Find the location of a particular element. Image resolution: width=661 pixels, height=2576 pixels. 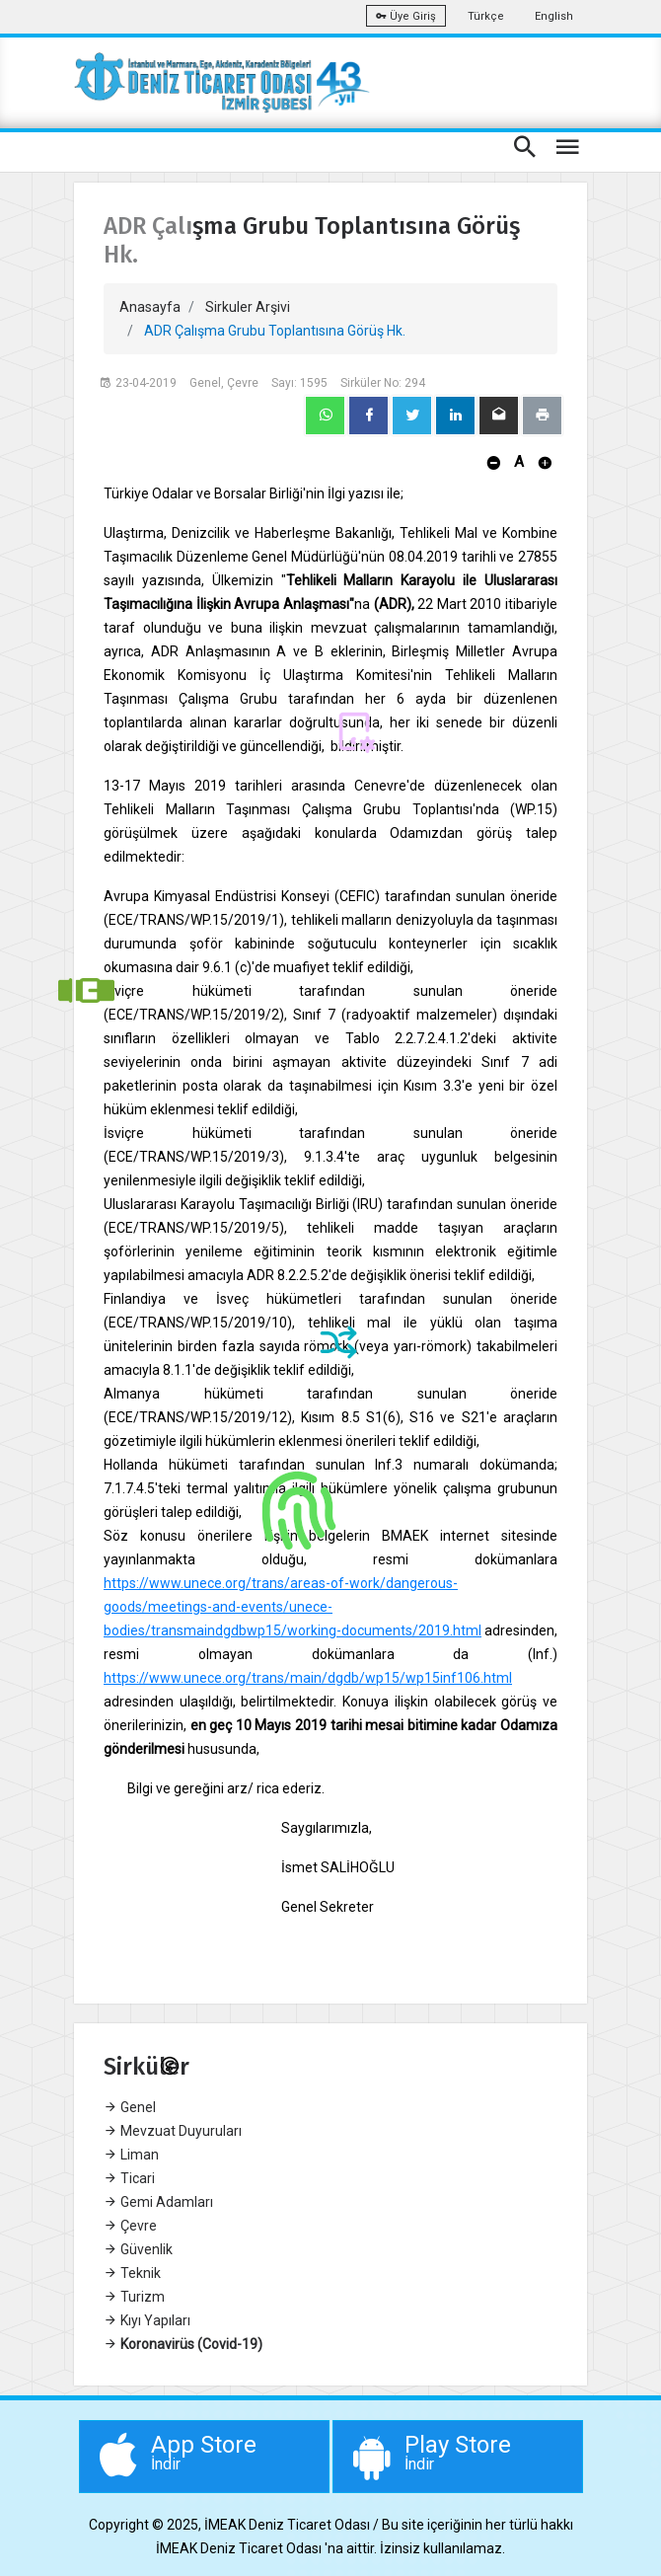

access tablet device settings is located at coordinates (354, 731).